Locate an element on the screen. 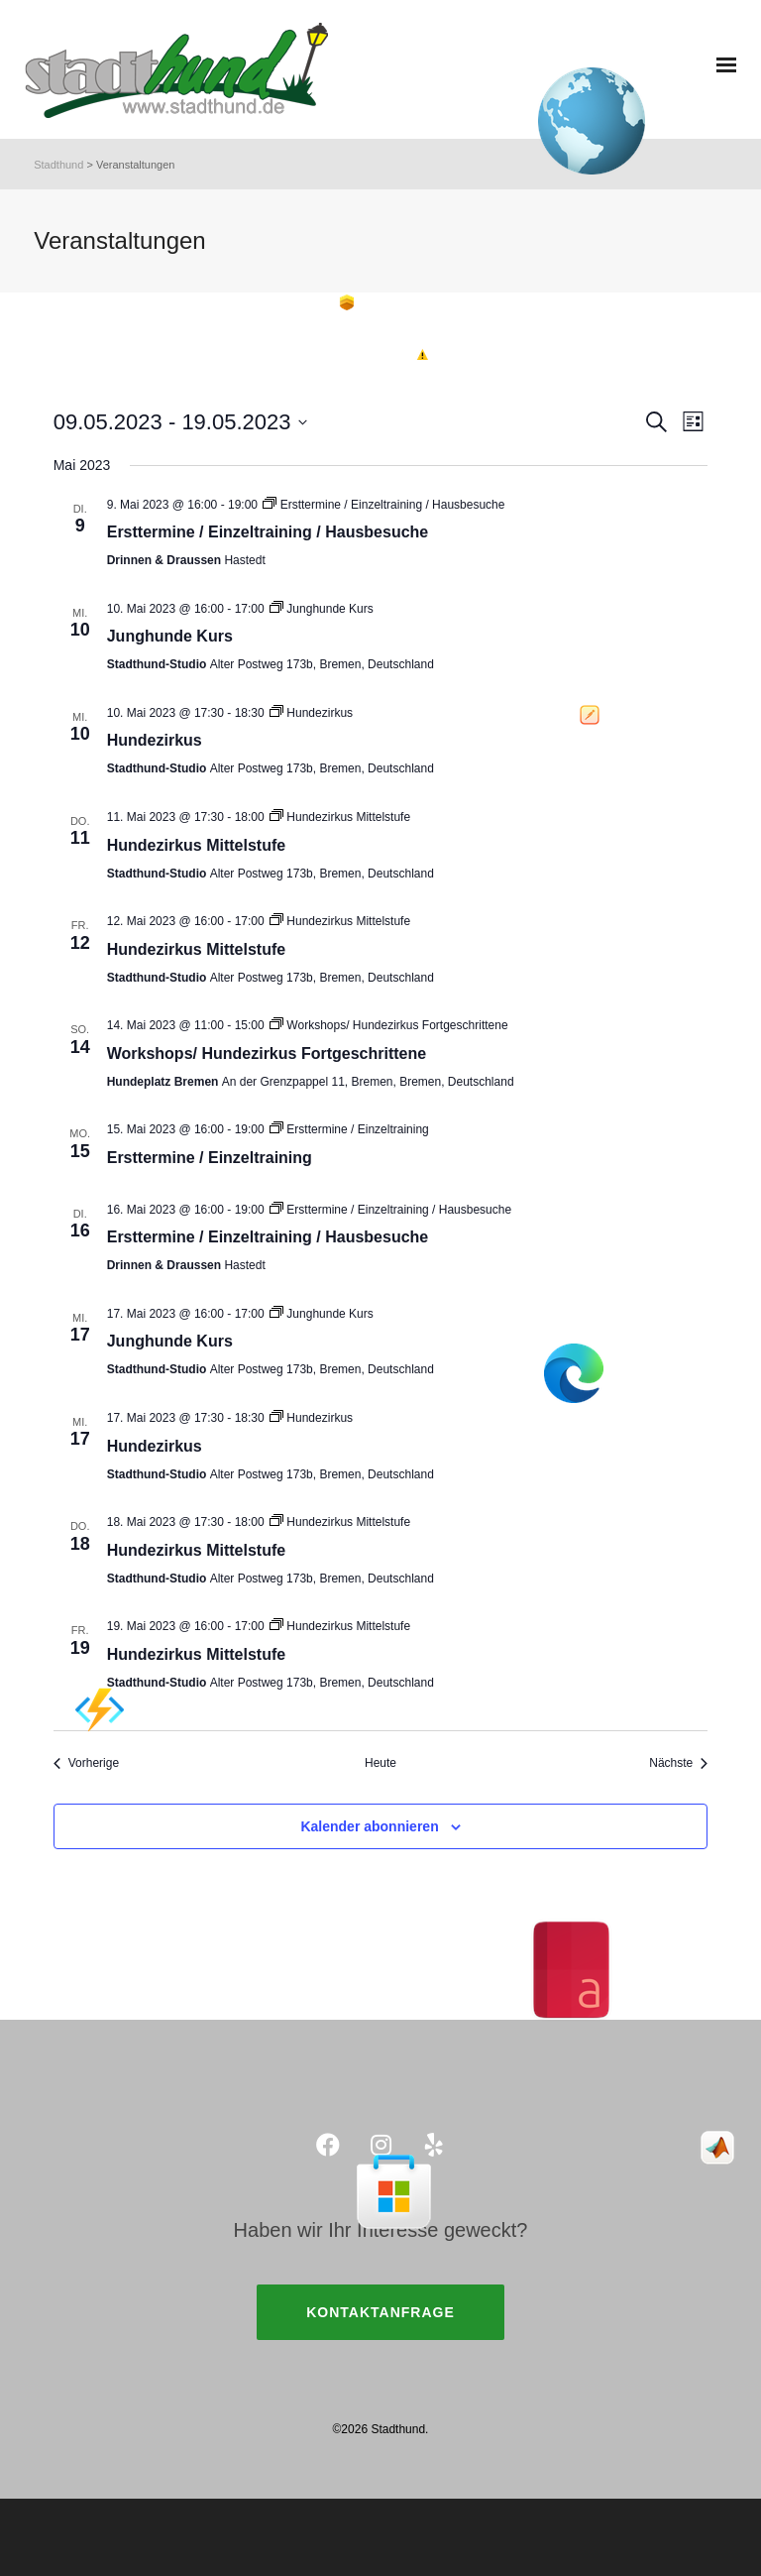 Image resolution: width=761 pixels, height=2576 pixels. open Postman API development app is located at coordinates (590, 715).